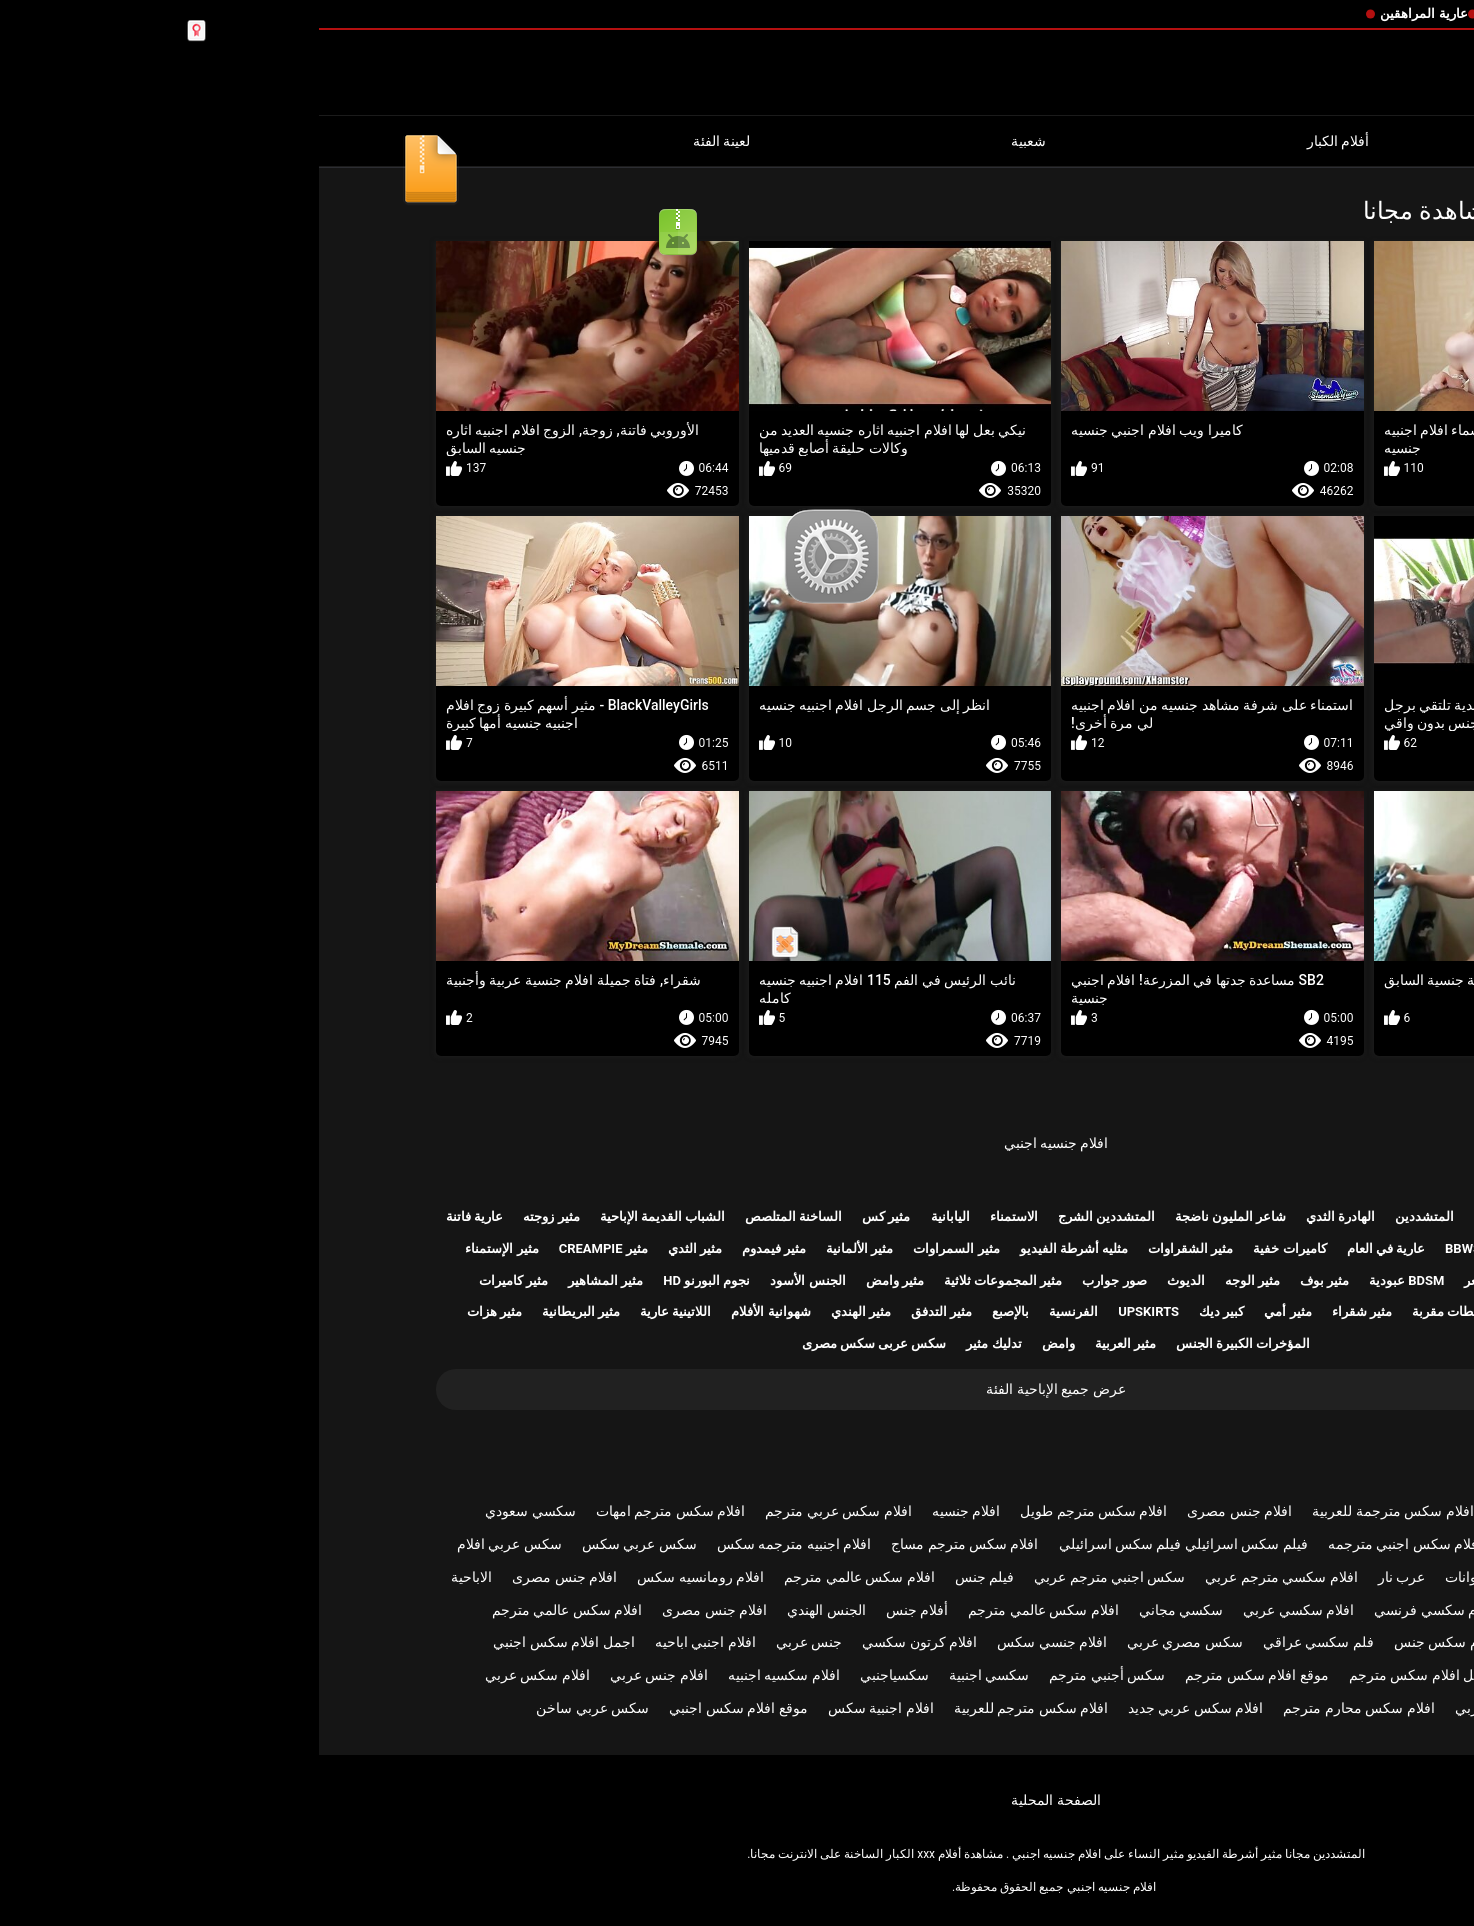 The image size is (1474, 1926). Describe the element at coordinates (431, 170) in the screenshot. I see `a compressed package or archive file` at that location.